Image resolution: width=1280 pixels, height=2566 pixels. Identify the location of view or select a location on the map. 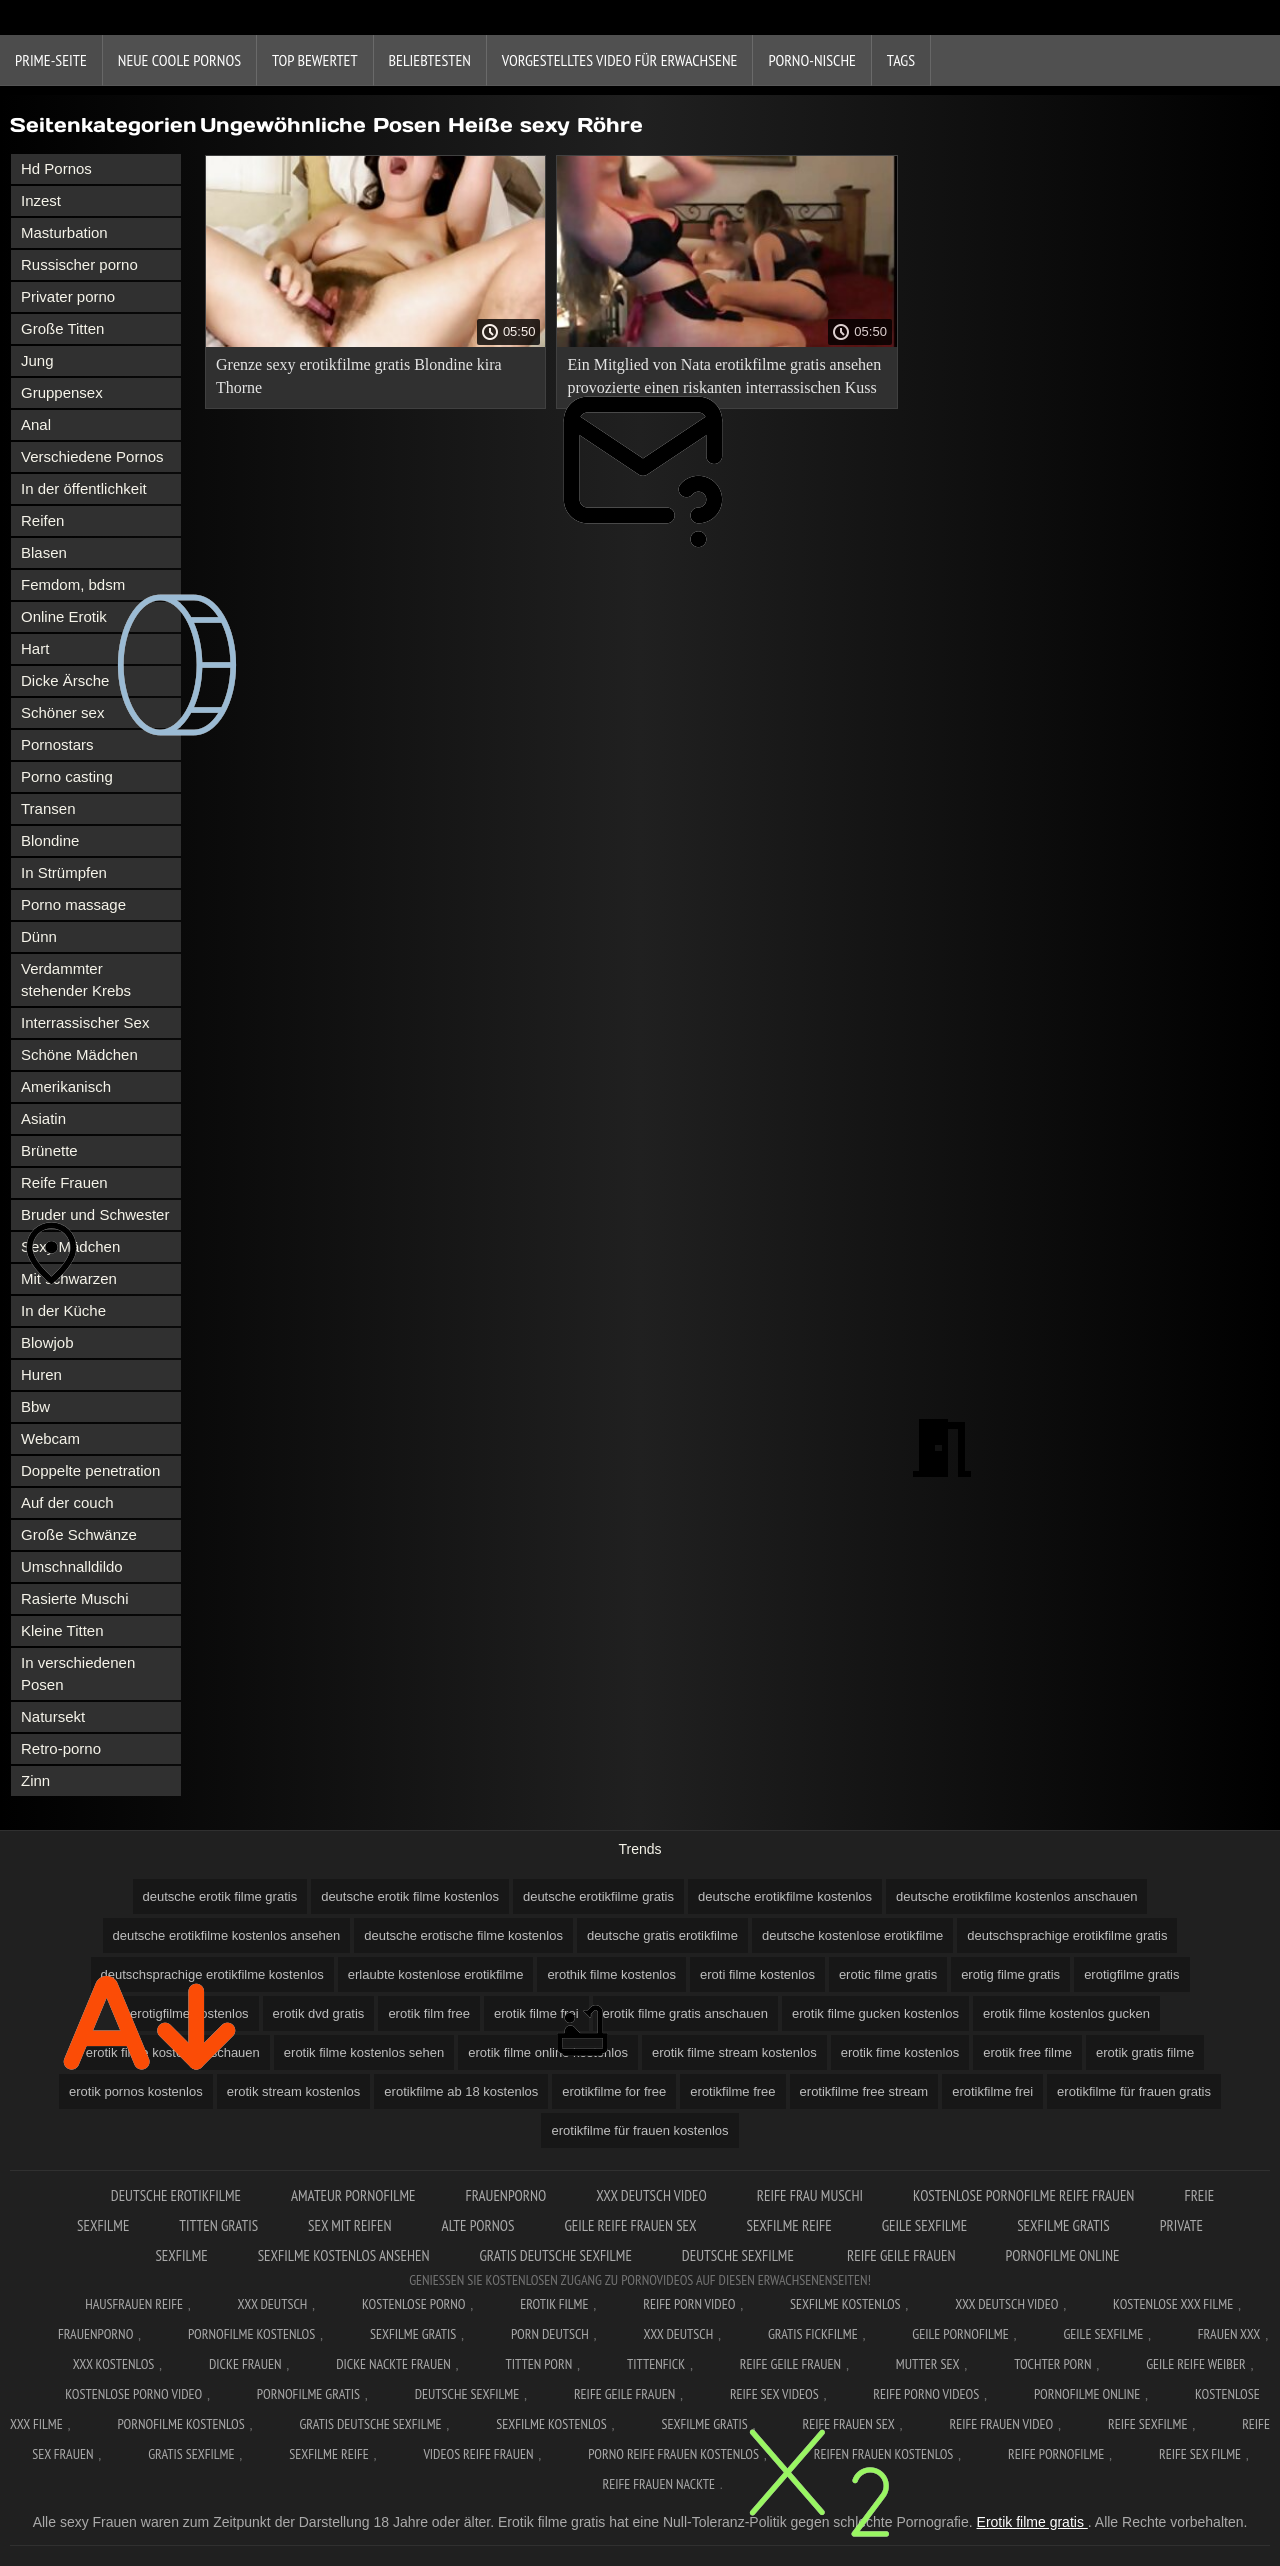
(51, 1253).